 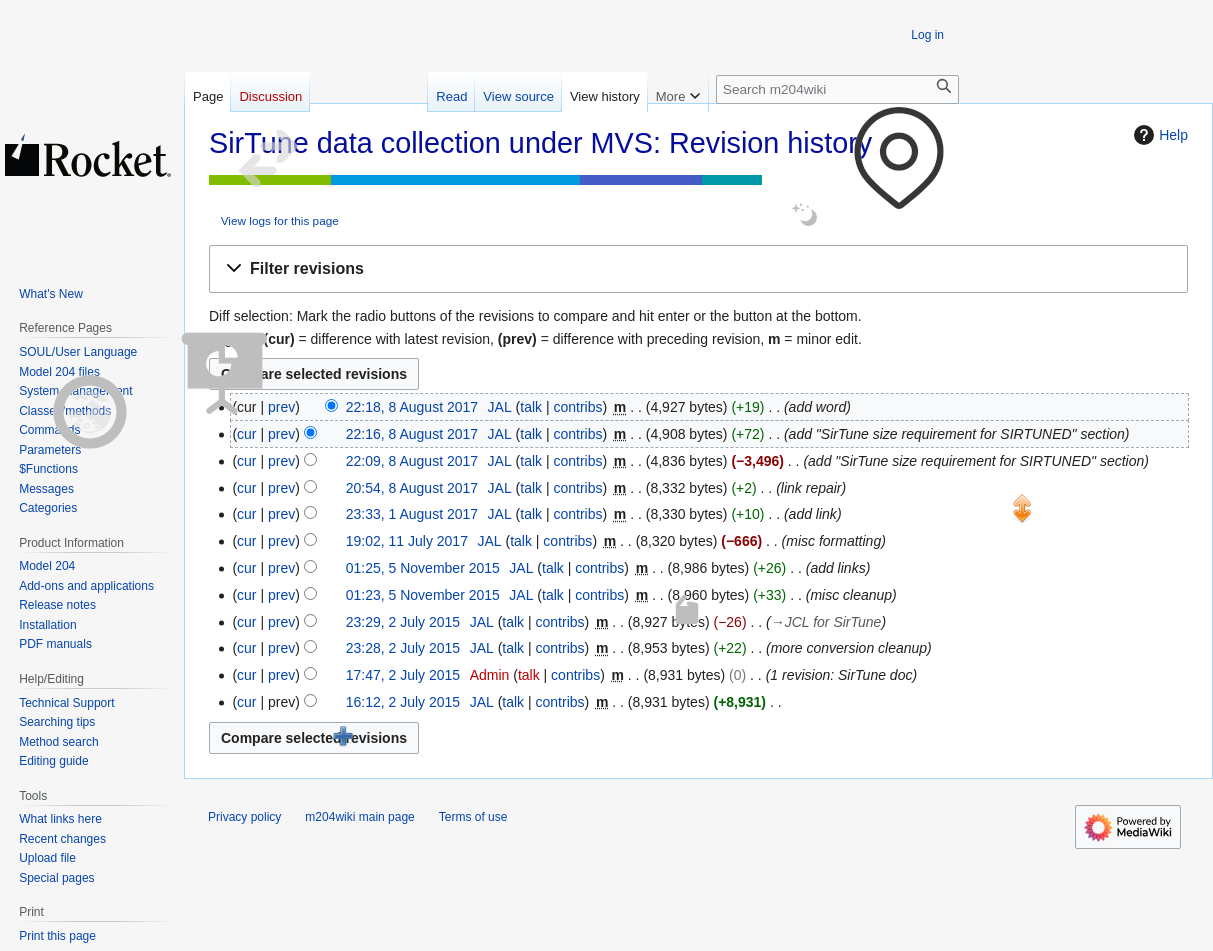 What do you see at coordinates (899, 158) in the screenshot?
I see `access location settings` at bounding box center [899, 158].